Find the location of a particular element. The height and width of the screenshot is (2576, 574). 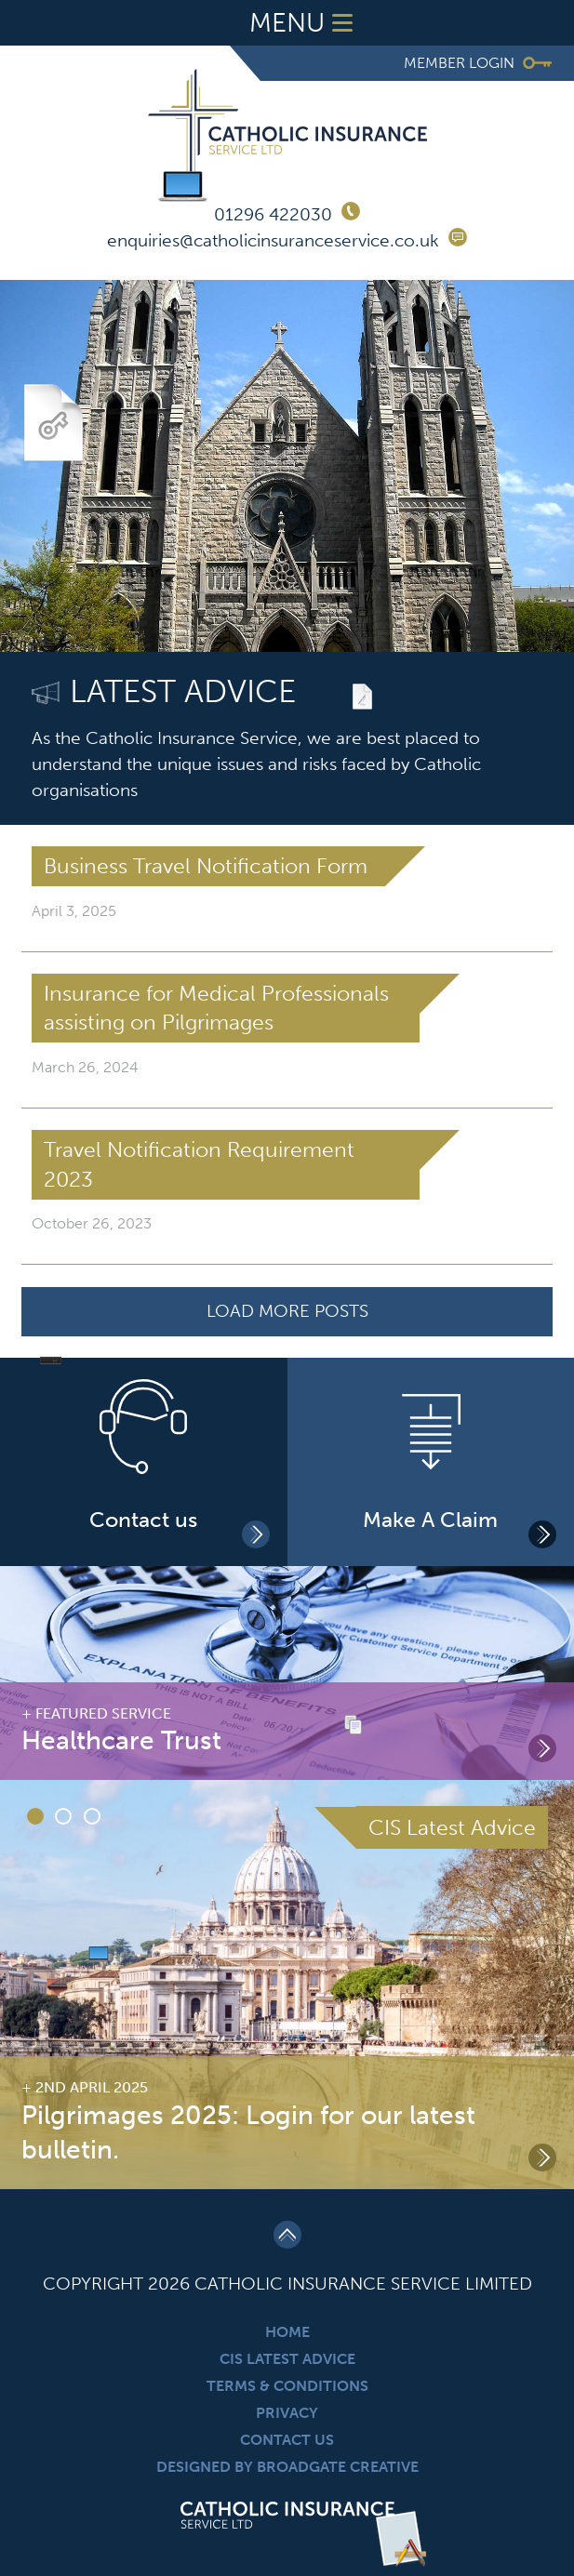

copy selected content to clipboard is located at coordinates (353, 1724).